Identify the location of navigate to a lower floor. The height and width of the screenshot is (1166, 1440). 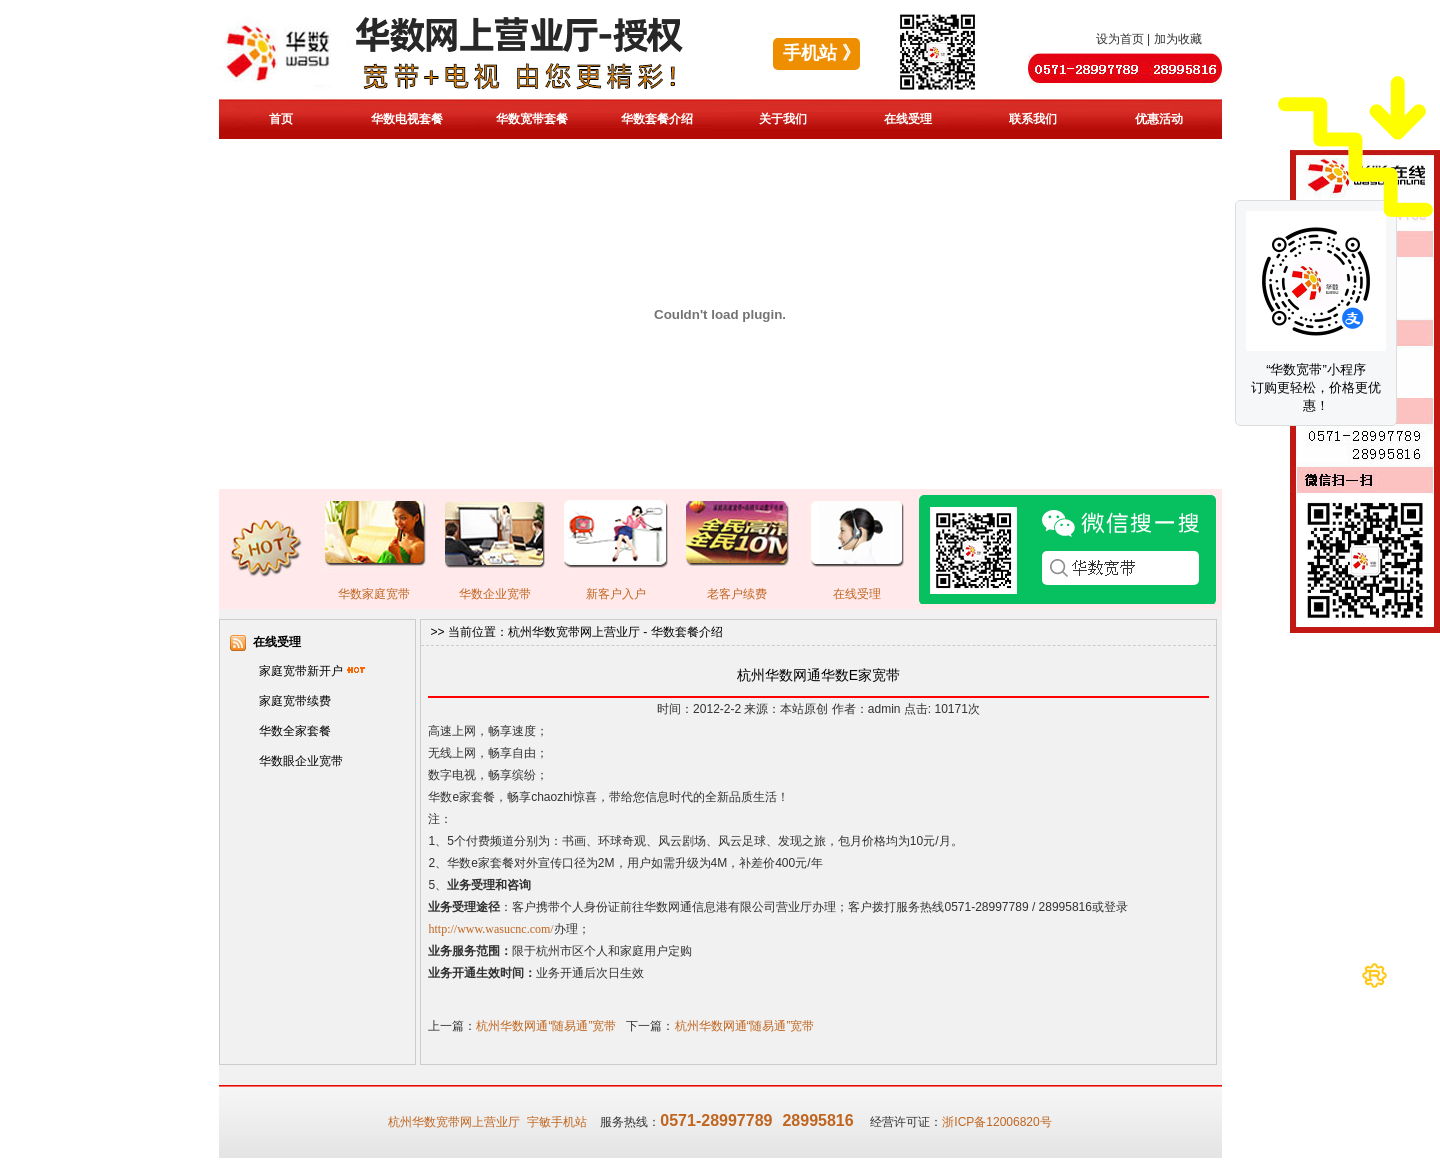
(1355, 146).